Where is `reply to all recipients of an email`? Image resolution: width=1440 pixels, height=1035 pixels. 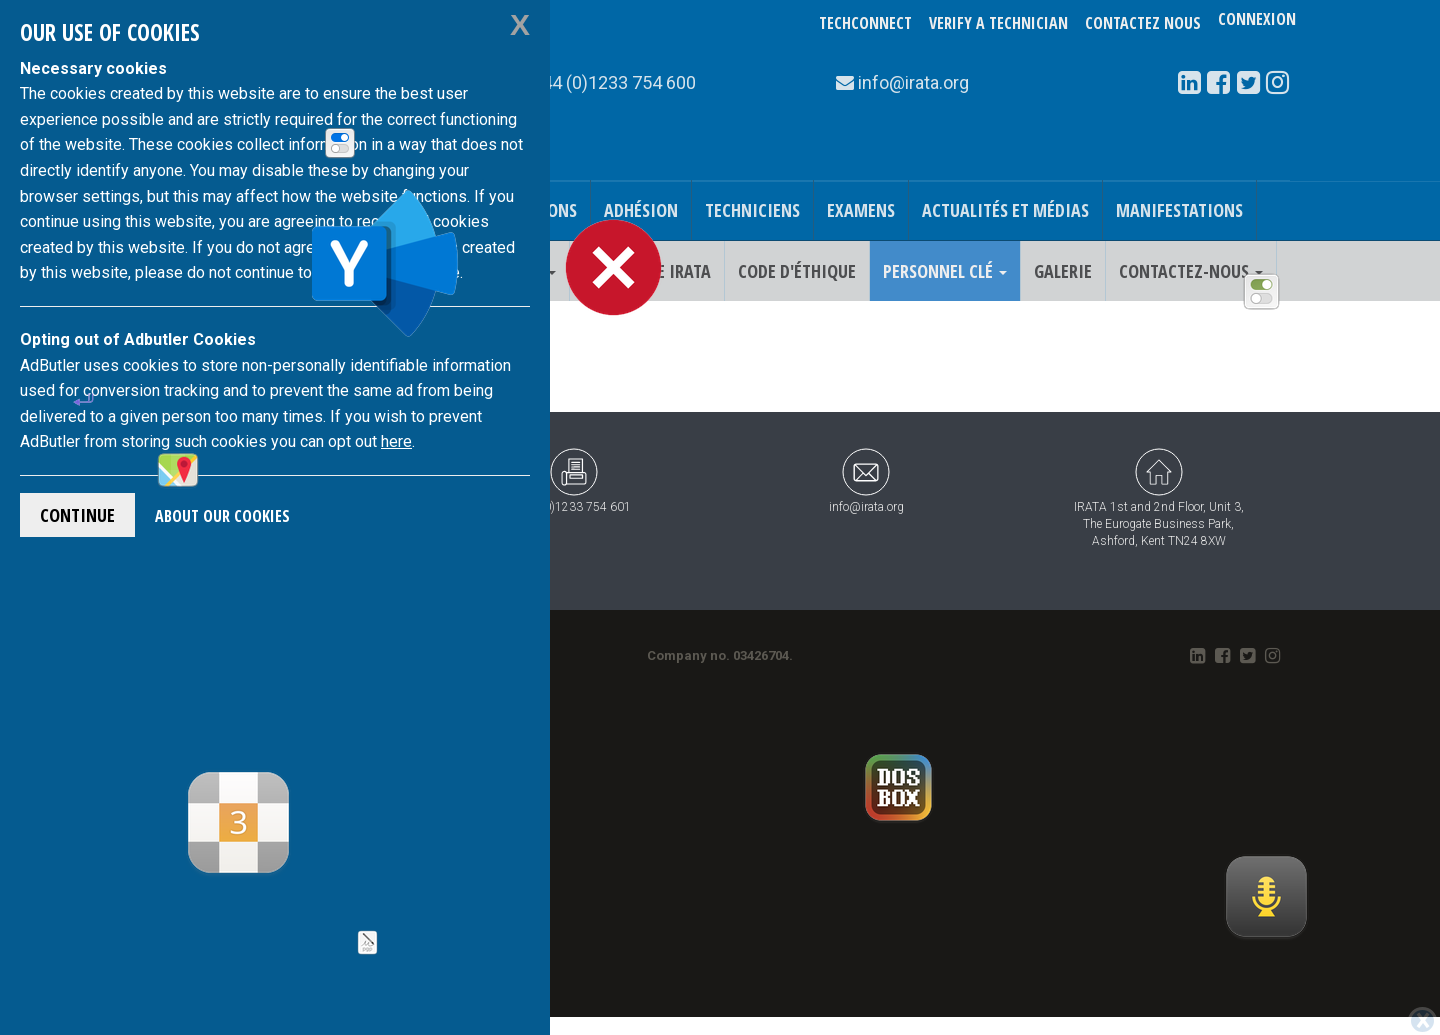 reply to all recipients of an email is located at coordinates (83, 398).